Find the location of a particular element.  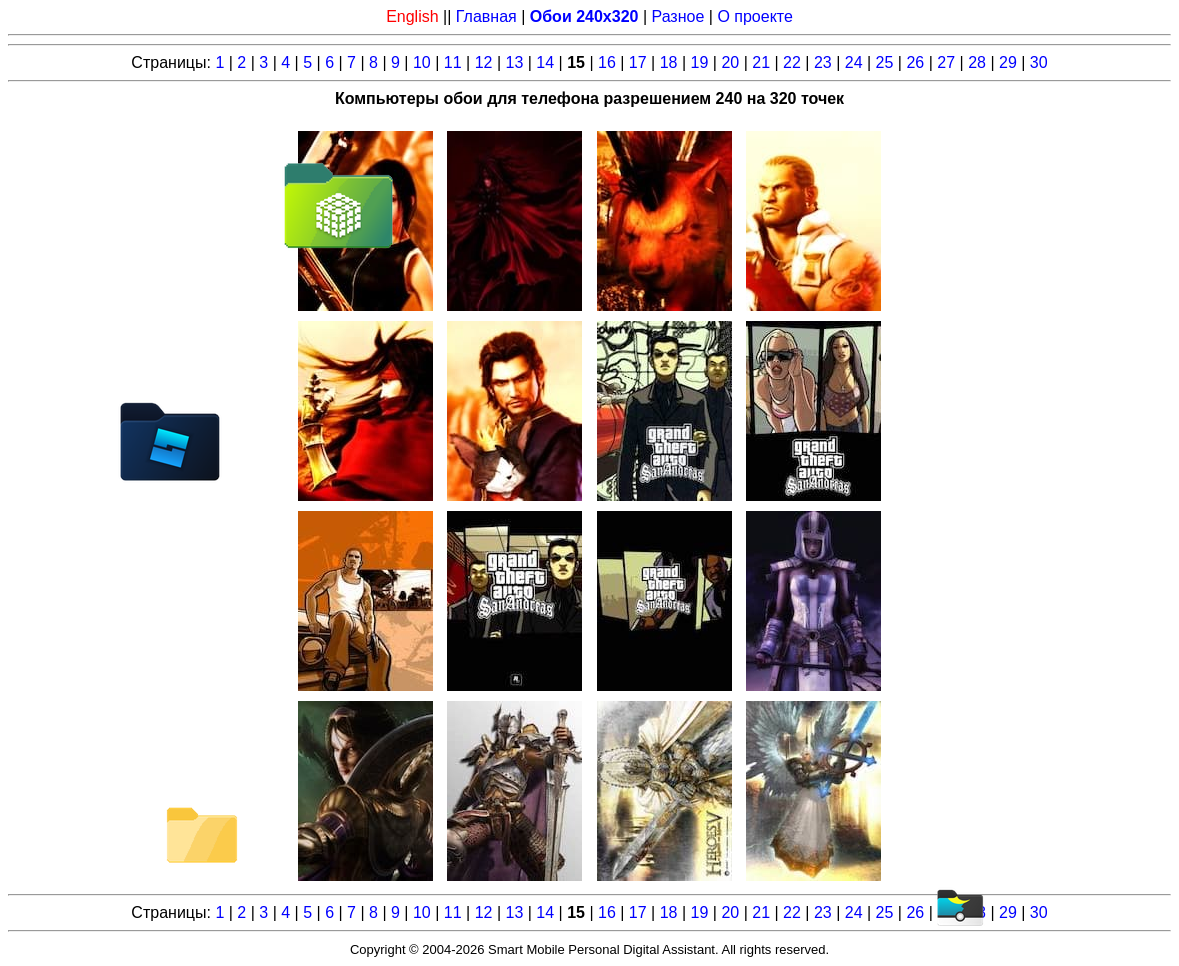

open pokémon moon ball collection folder is located at coordinates (960, 909).